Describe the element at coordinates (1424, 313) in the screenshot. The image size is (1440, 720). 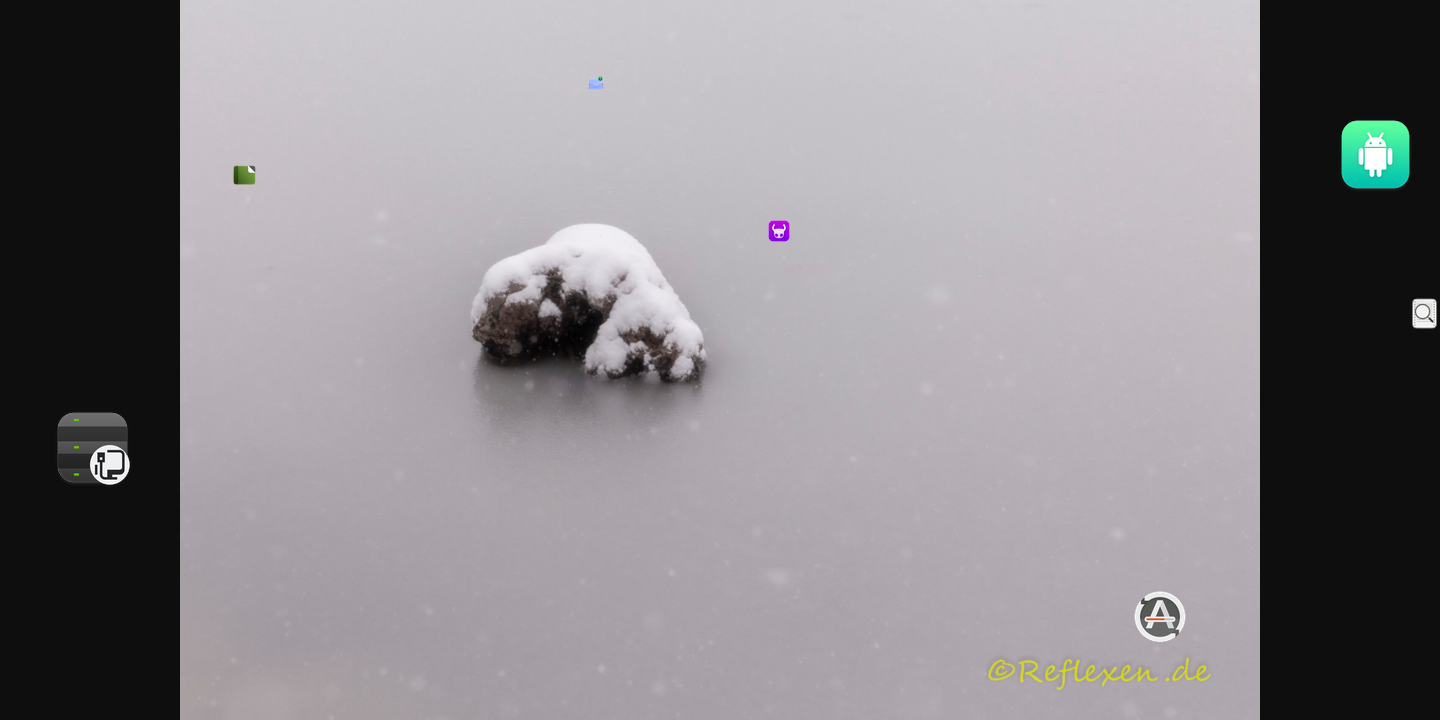
I see `open the log viewer application` at that location.